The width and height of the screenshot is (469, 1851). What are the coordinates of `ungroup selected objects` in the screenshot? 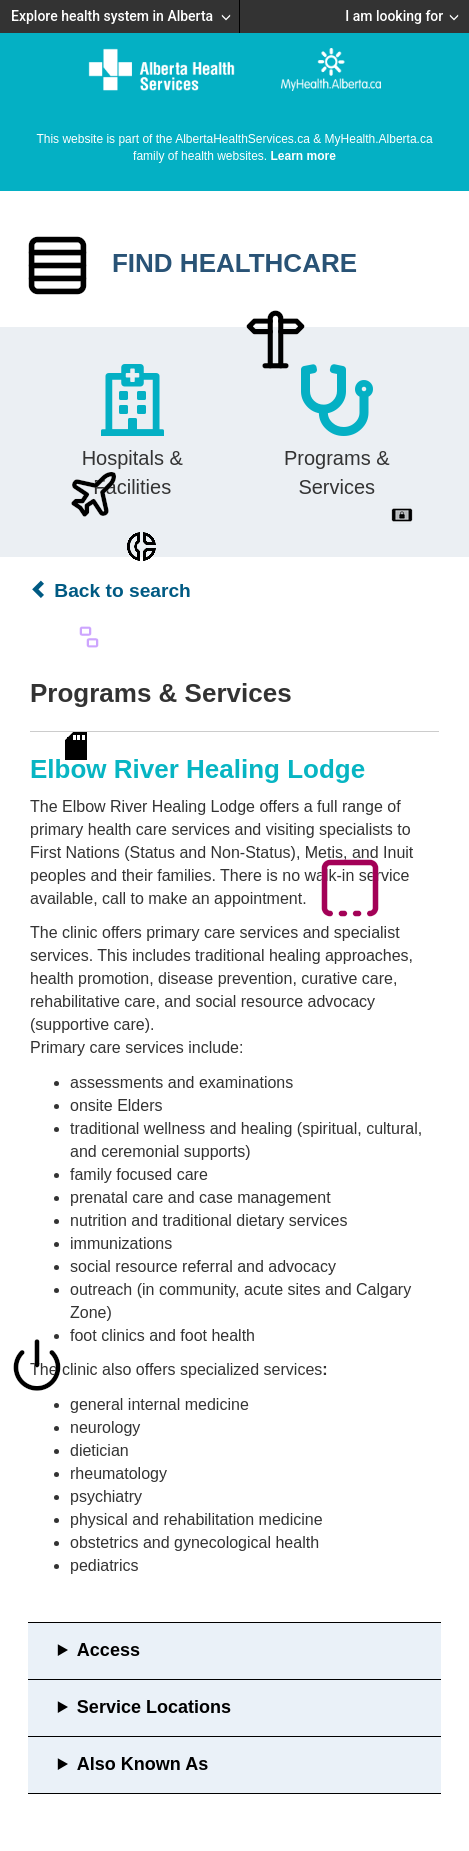 It's located at (89, 637).